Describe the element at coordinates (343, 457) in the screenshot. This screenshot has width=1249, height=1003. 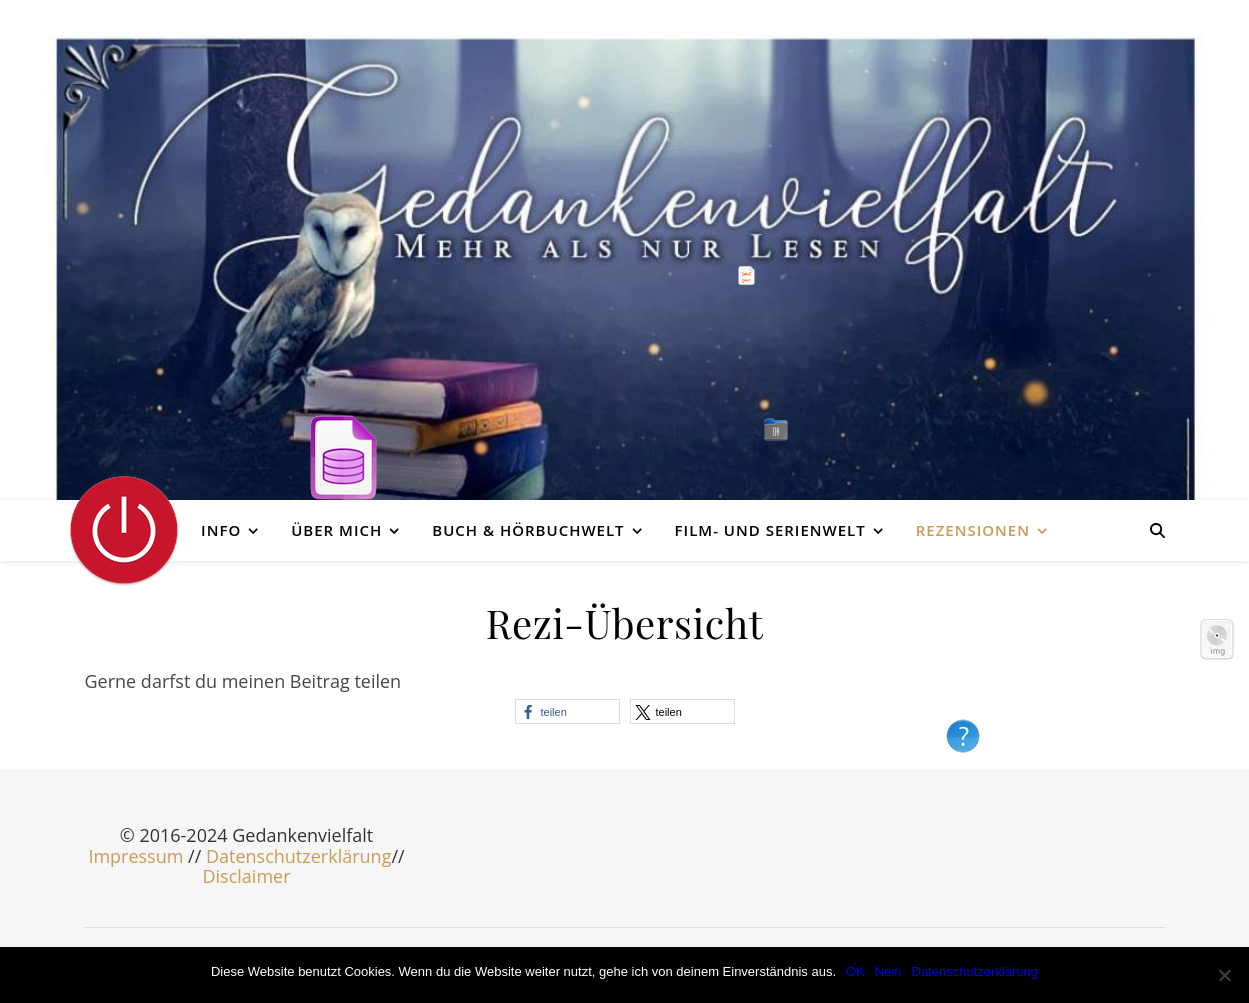
I see `libreoffice base database file` at that location.